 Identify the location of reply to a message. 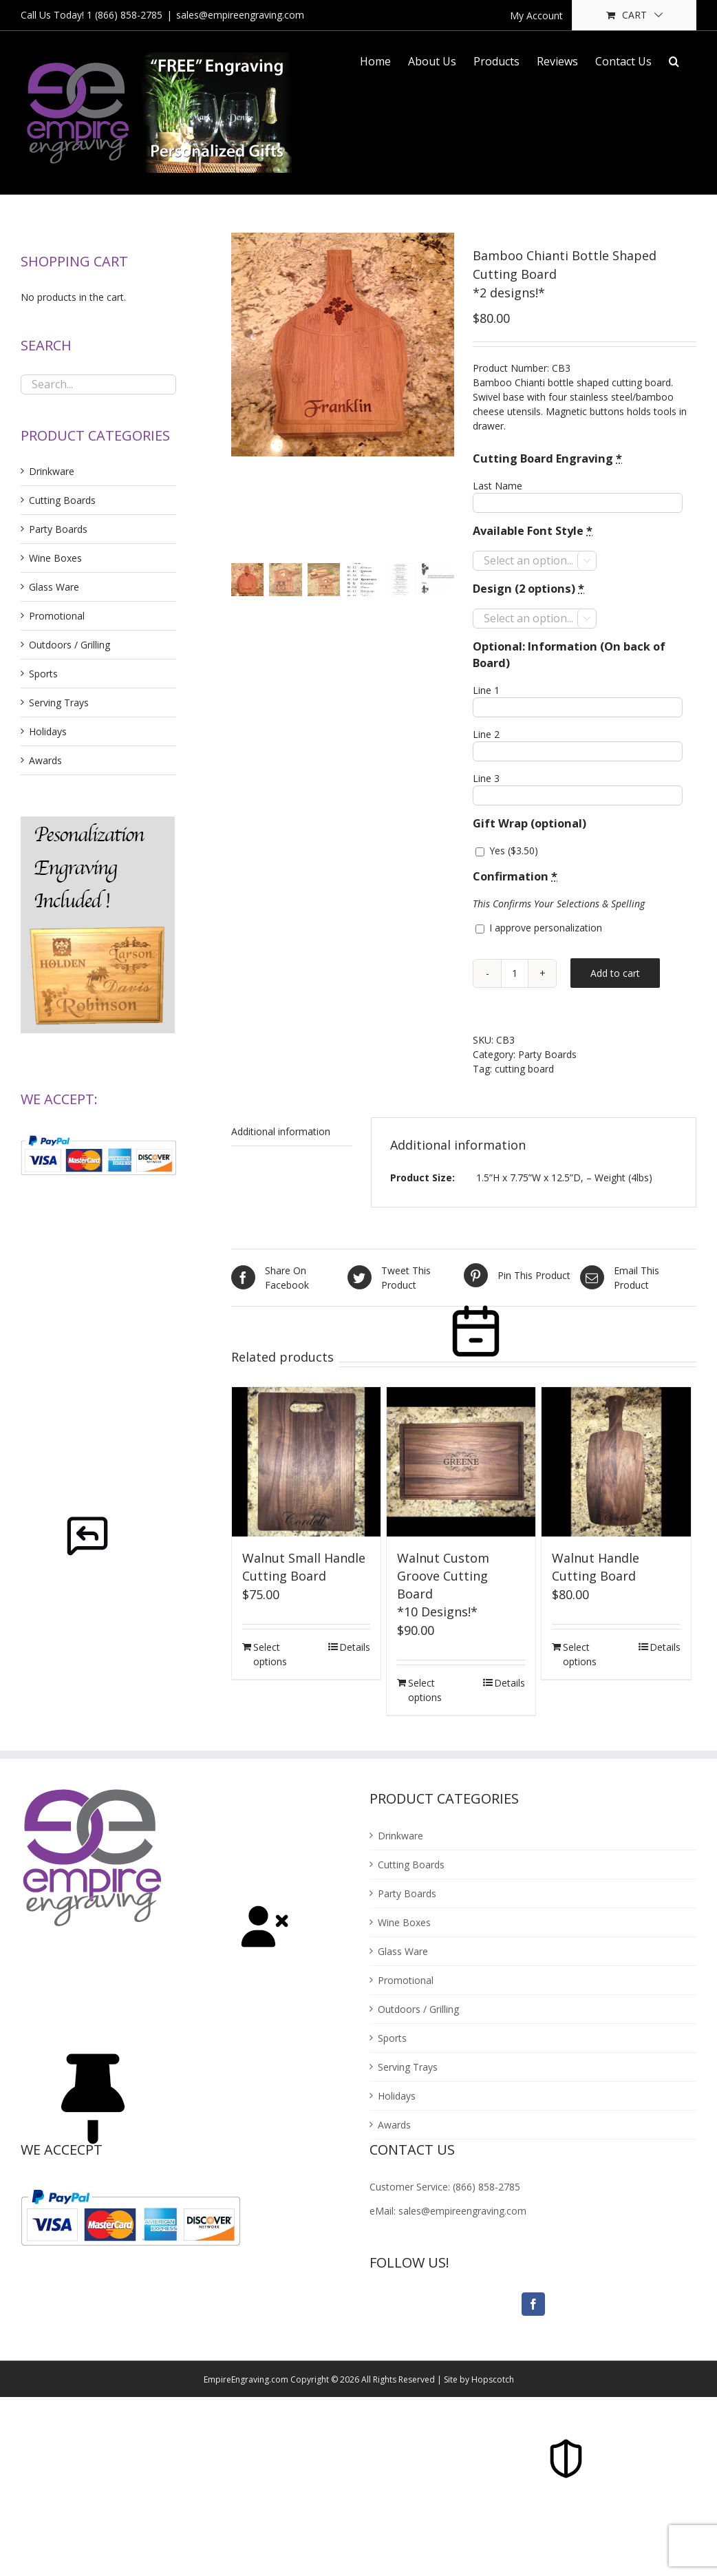
(87, 1535).